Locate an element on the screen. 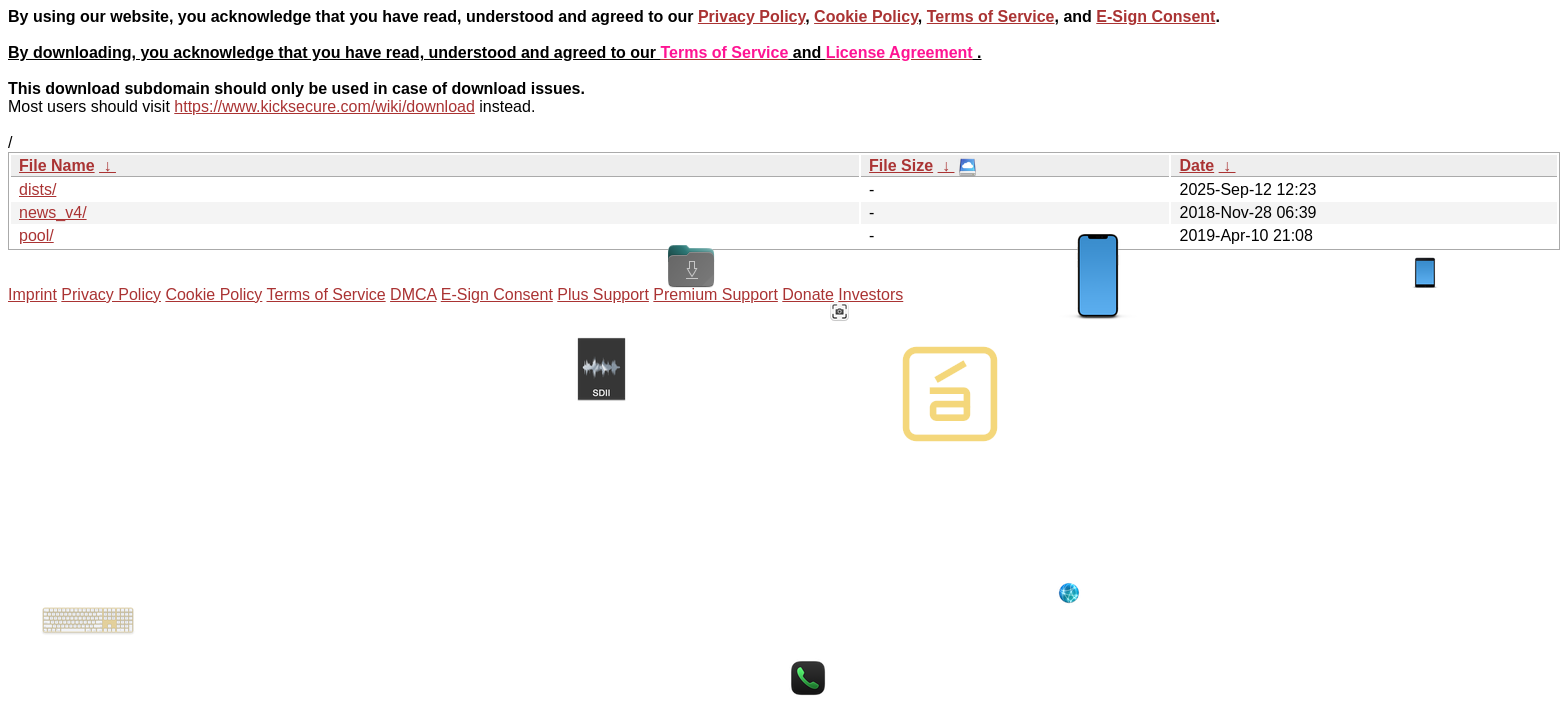  iPad mini device with cellular connectivity is located at coordinates (1425, 270).